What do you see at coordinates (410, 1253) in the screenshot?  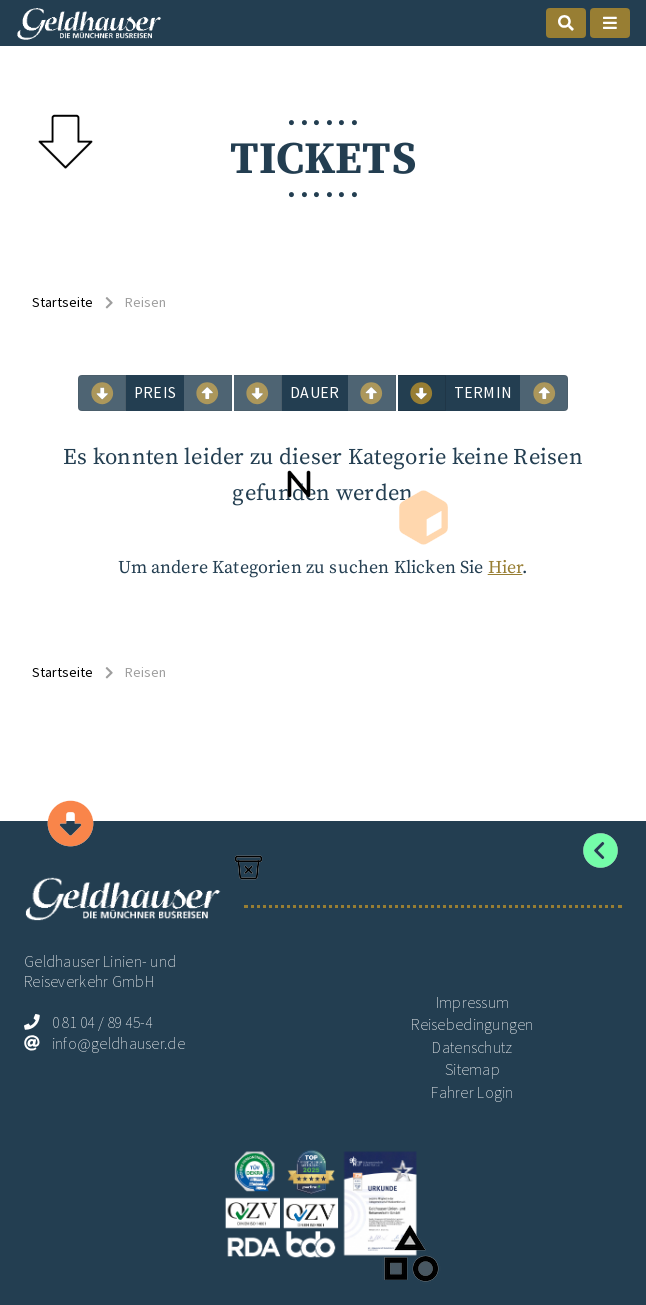 I see `browse or filter by category` at bounding box center [410, 1253].